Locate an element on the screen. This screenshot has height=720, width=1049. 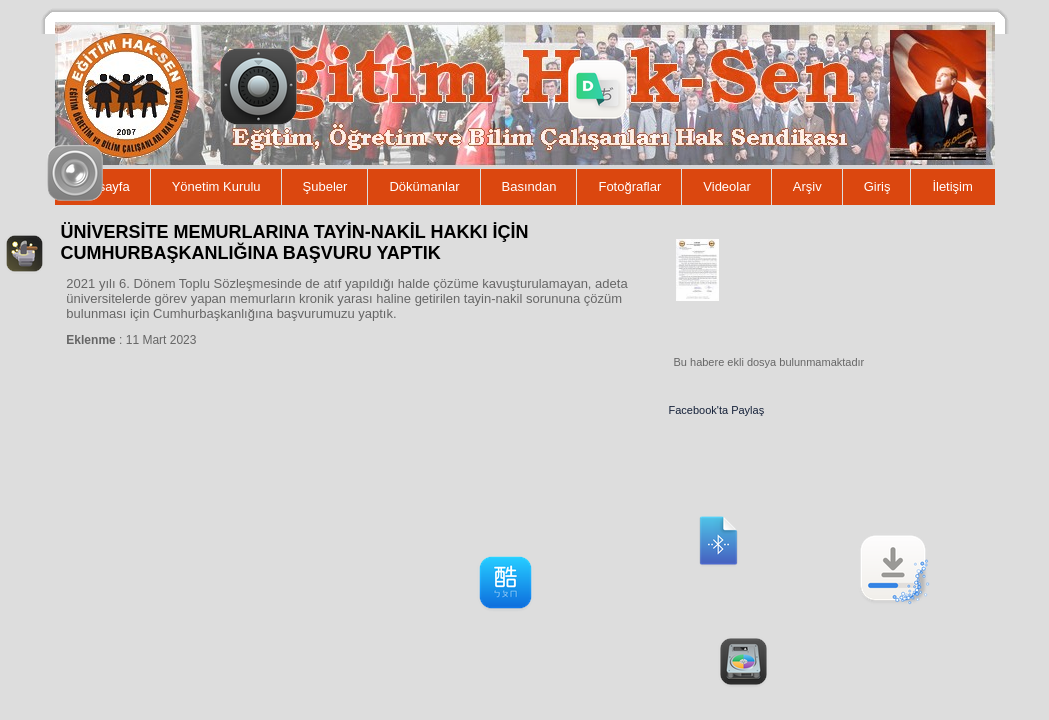
send file via bluetooth is located at coordinates (718, 540).